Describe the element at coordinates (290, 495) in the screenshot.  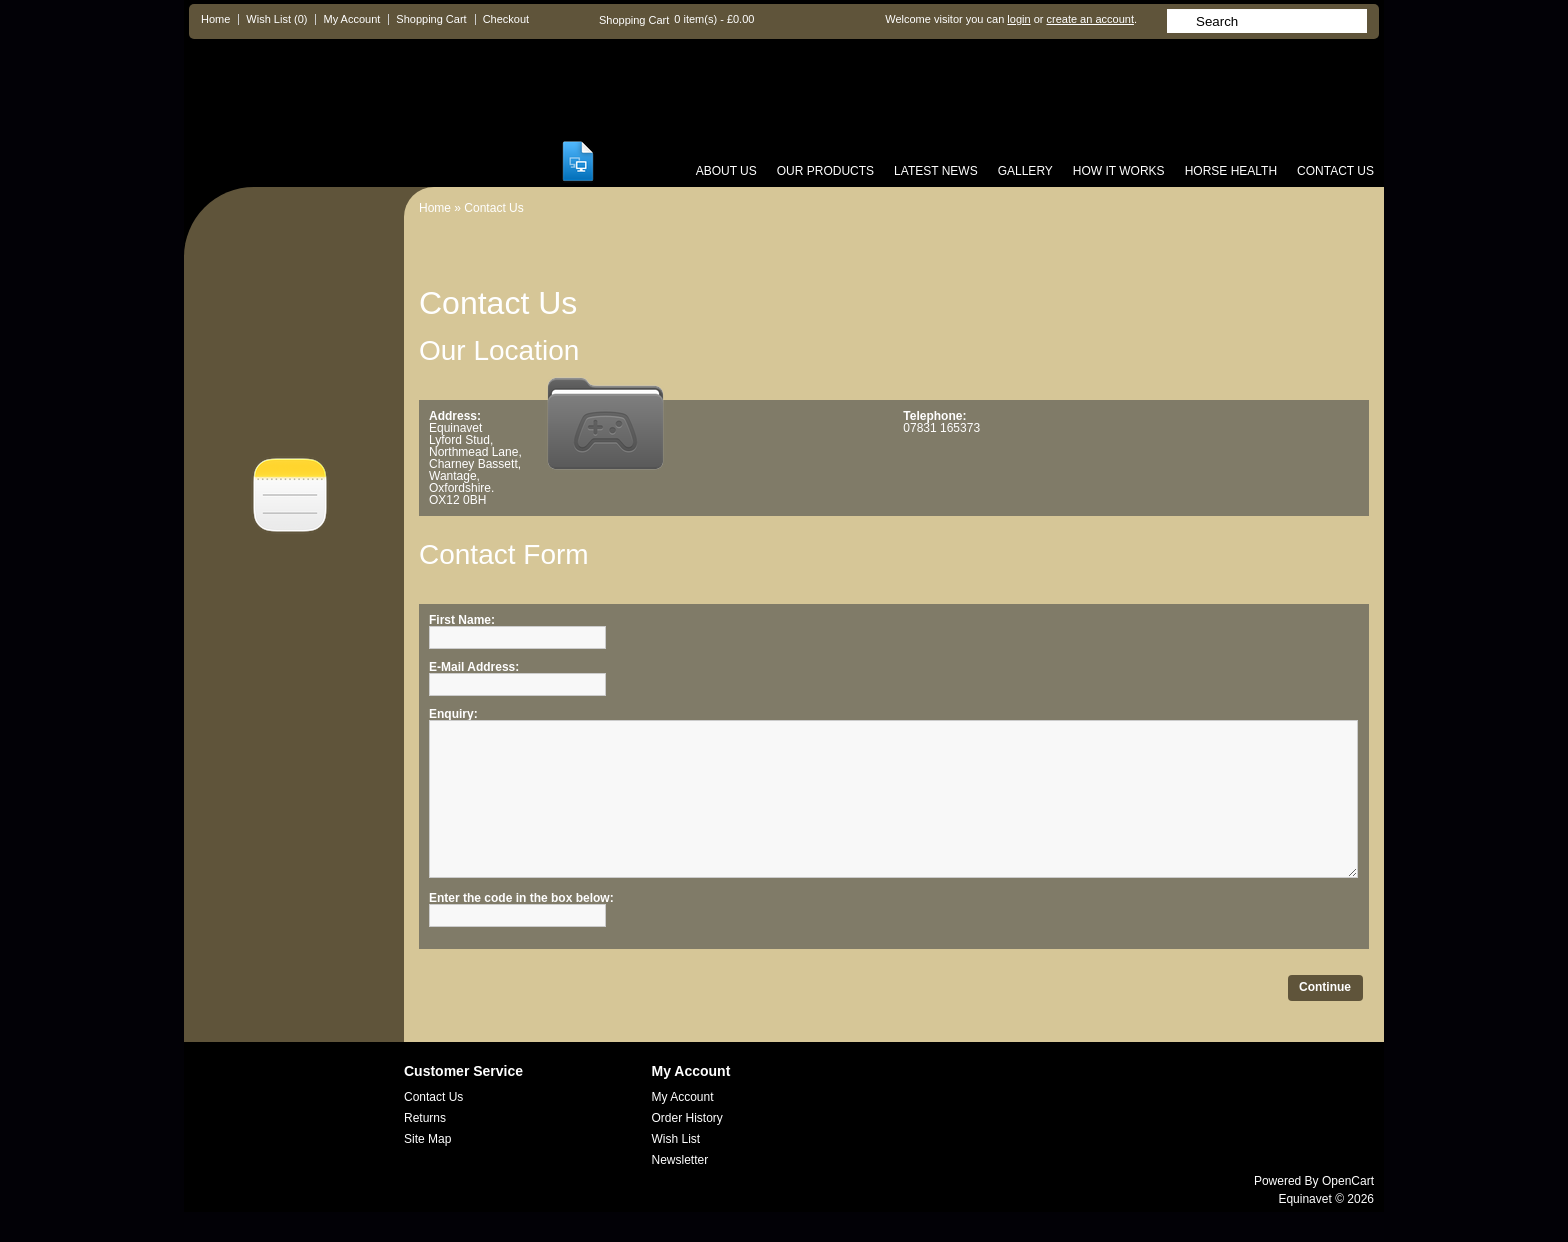
I see `open the notes app` at that location.